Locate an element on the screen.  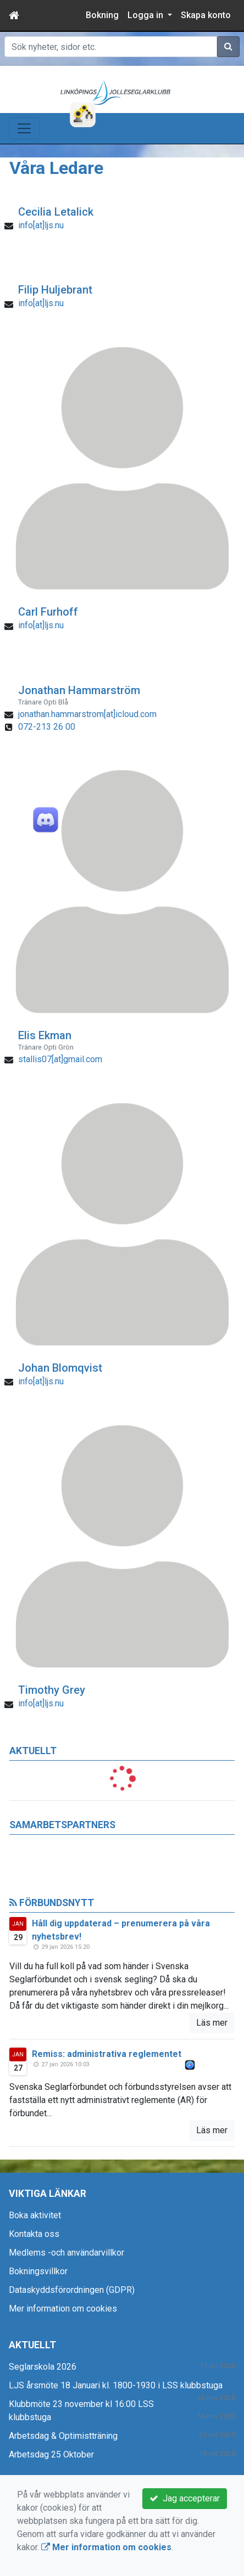
open Discord app is located at coordinates (46, 820).